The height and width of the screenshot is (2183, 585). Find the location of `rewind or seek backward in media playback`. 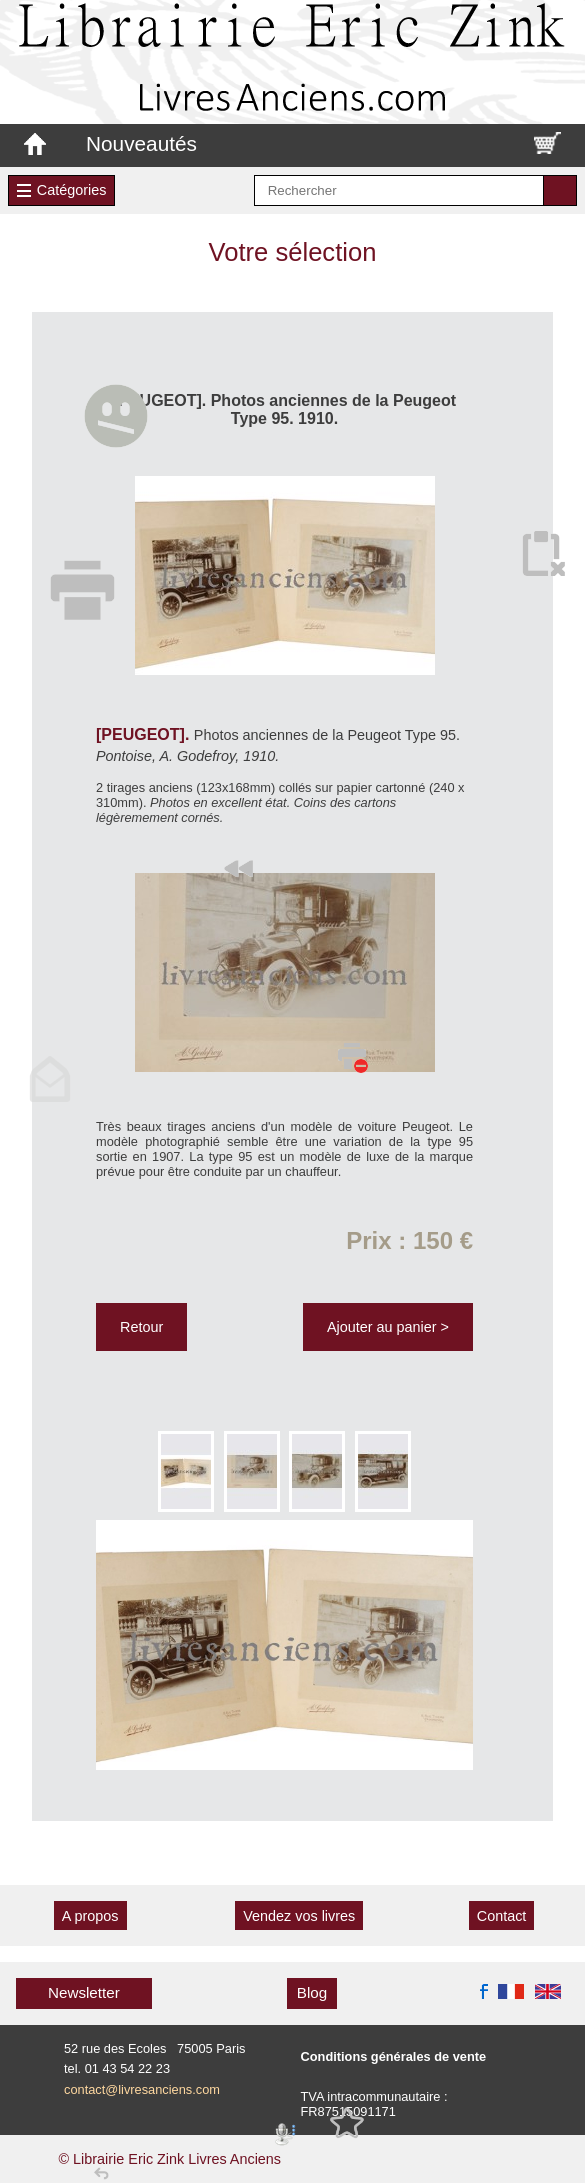

rewind or seek backward in media playback is located at coordinates (238, 868).